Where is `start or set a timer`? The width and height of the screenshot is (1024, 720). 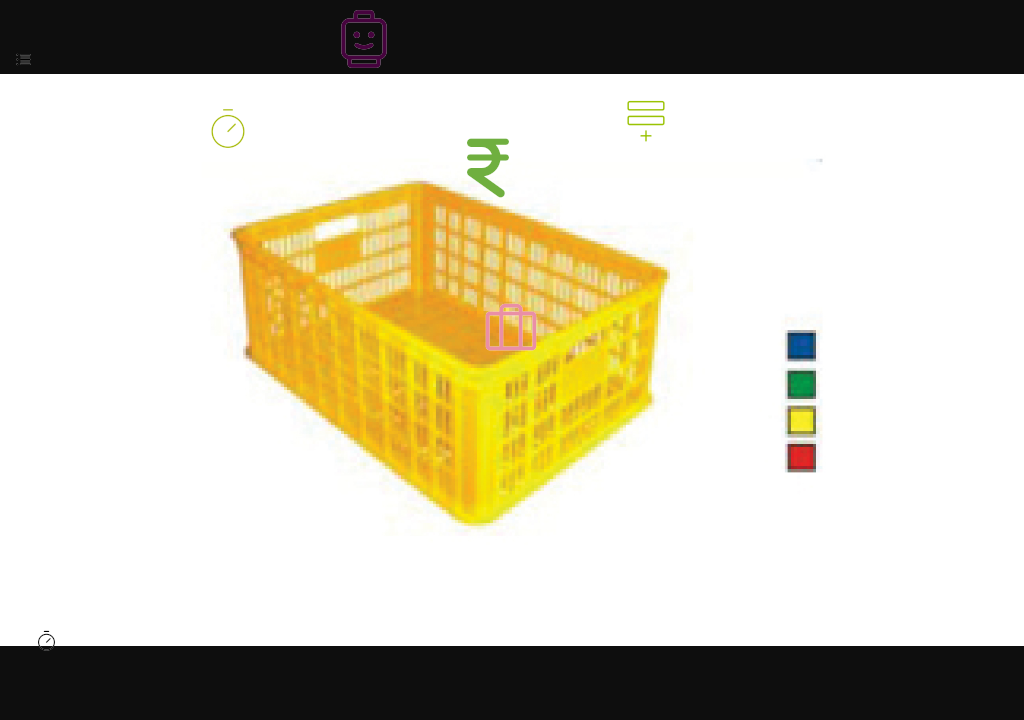 start or set a timer is located at coordinates (46, 641).